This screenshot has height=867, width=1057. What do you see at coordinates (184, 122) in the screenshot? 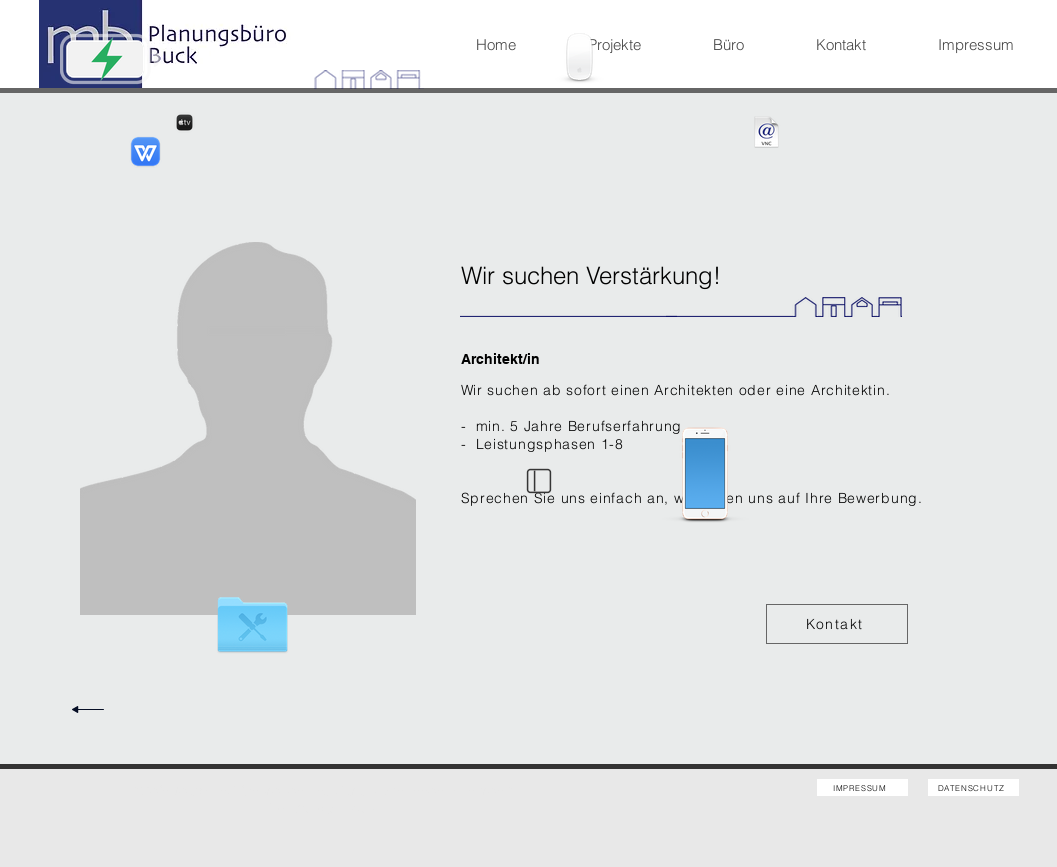
I see `open the Apple TV app` at bounding box center [184, 122].